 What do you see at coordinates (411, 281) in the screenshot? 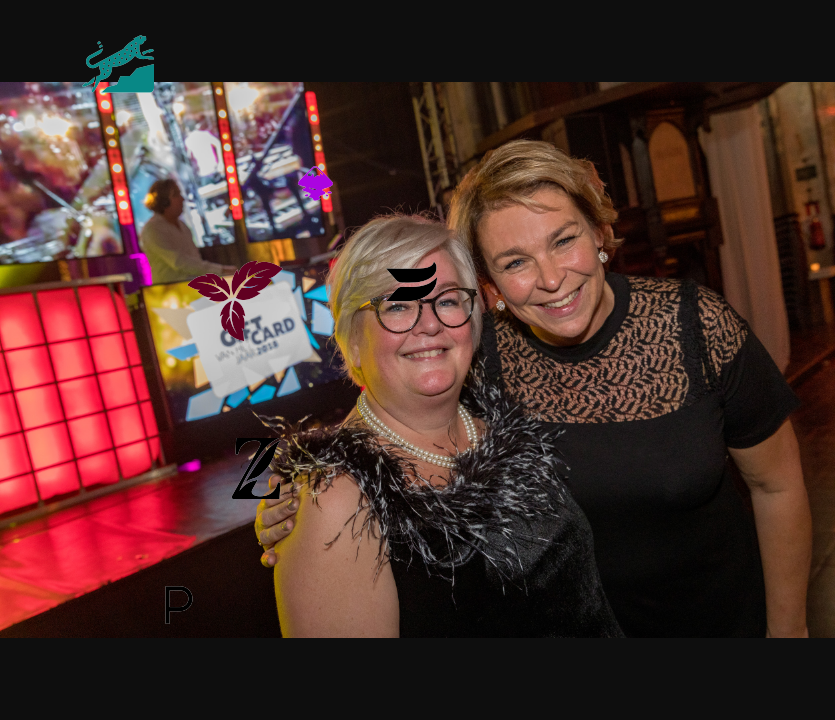
I see `wistia video hosting platform logo` at bounding box center [411, 281].